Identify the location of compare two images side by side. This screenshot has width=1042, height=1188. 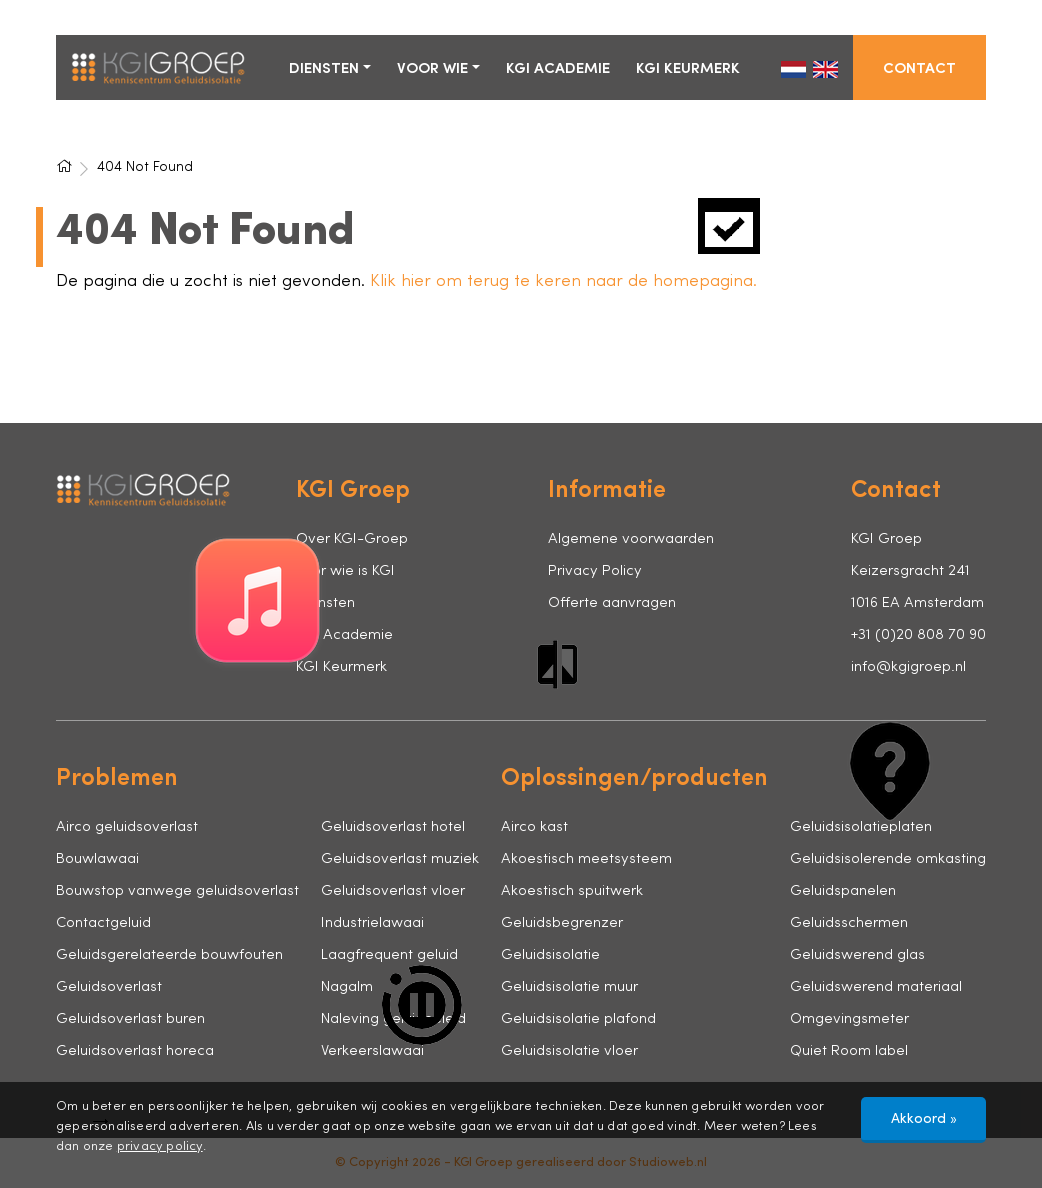
(557, 664).